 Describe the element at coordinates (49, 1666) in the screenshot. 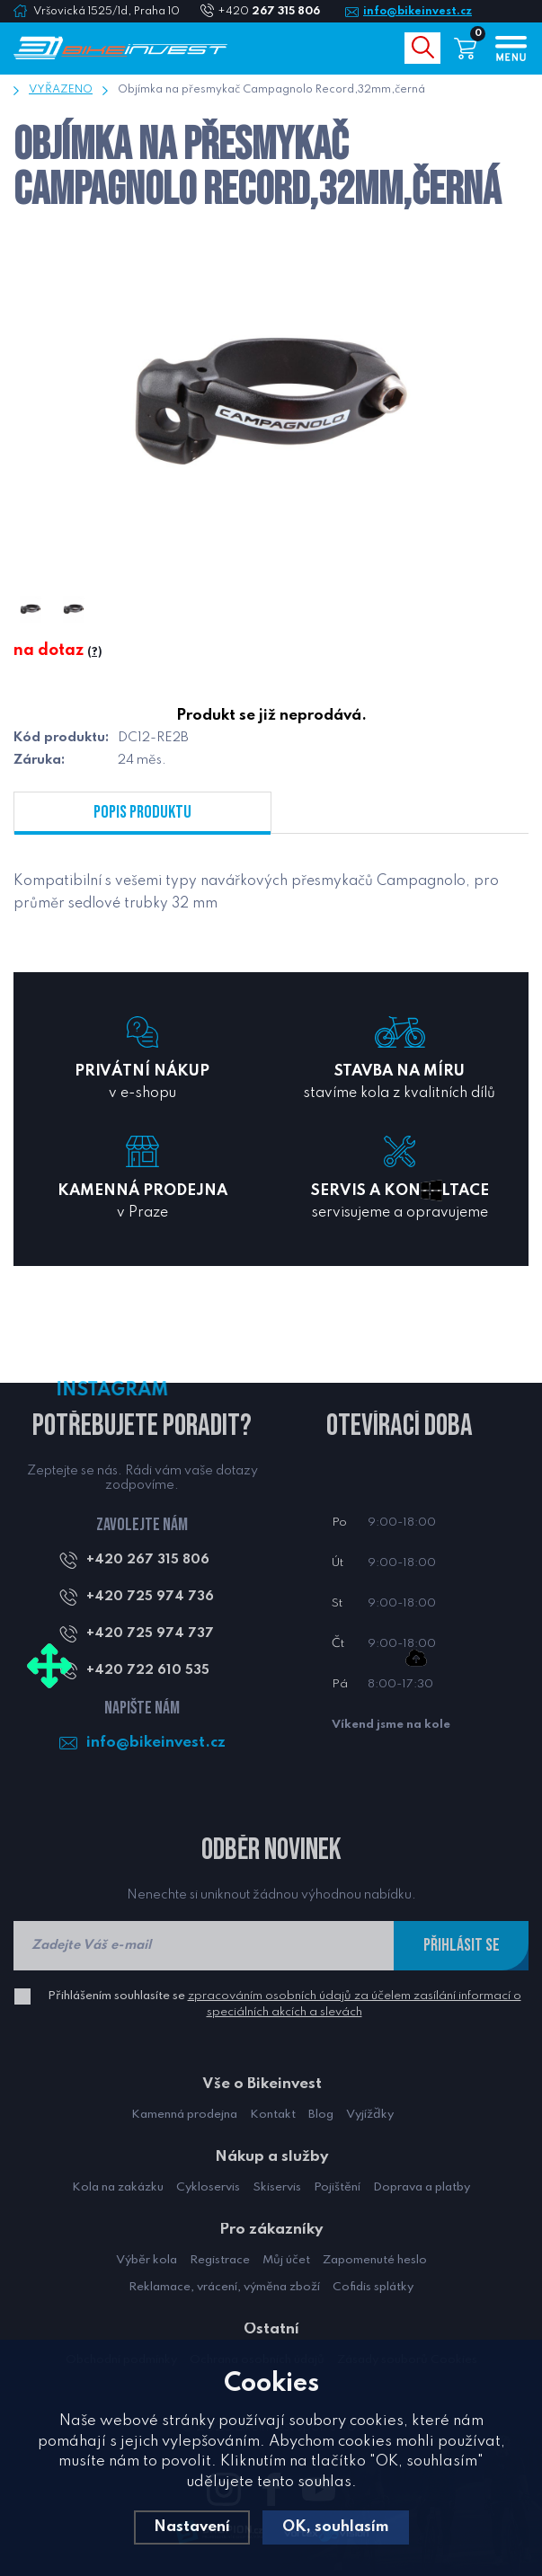

I see `move or reposition an element` at that location.